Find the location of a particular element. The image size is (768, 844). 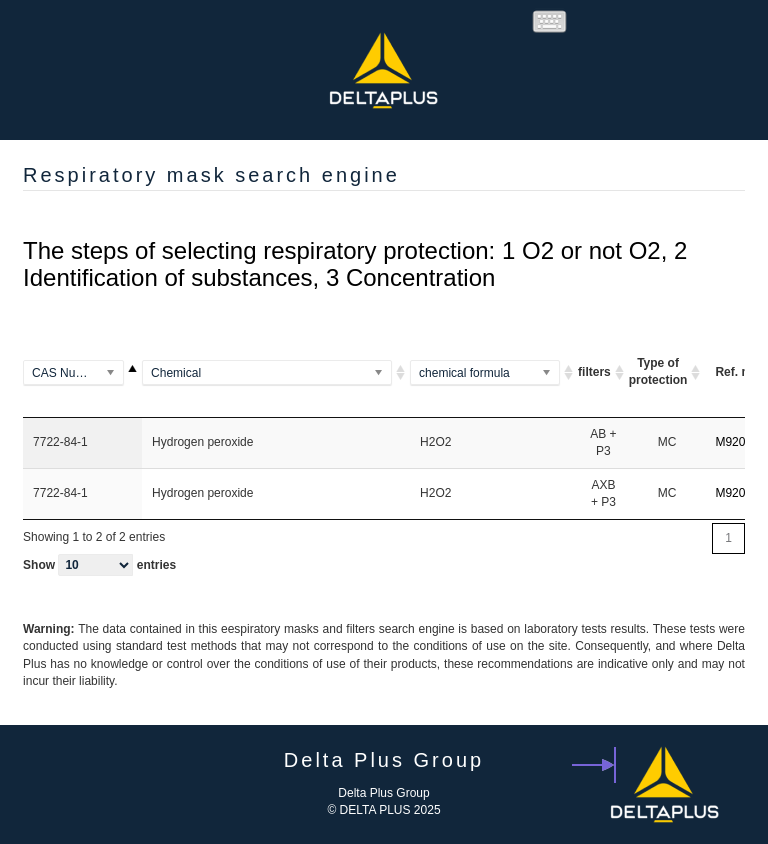

skip to the last item in a list or queue is located at coordinates (594, 765).